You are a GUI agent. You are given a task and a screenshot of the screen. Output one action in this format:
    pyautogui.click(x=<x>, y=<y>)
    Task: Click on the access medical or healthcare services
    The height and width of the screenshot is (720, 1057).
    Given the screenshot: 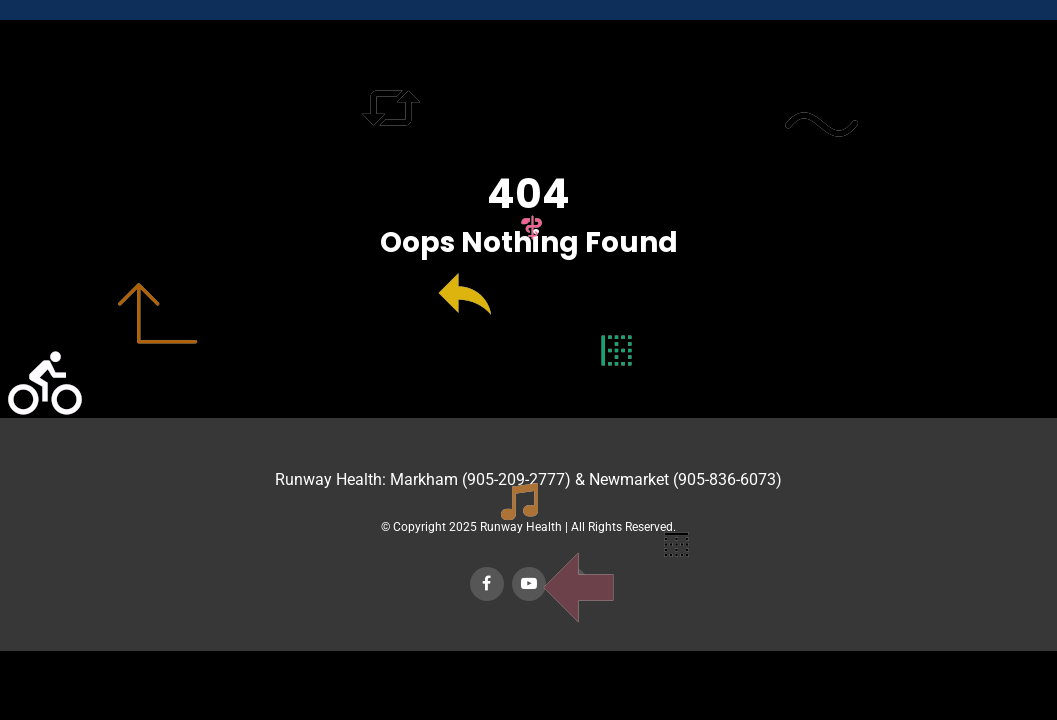 What is the action you would take?
    pyautogui.click(x=532, y=227)
    